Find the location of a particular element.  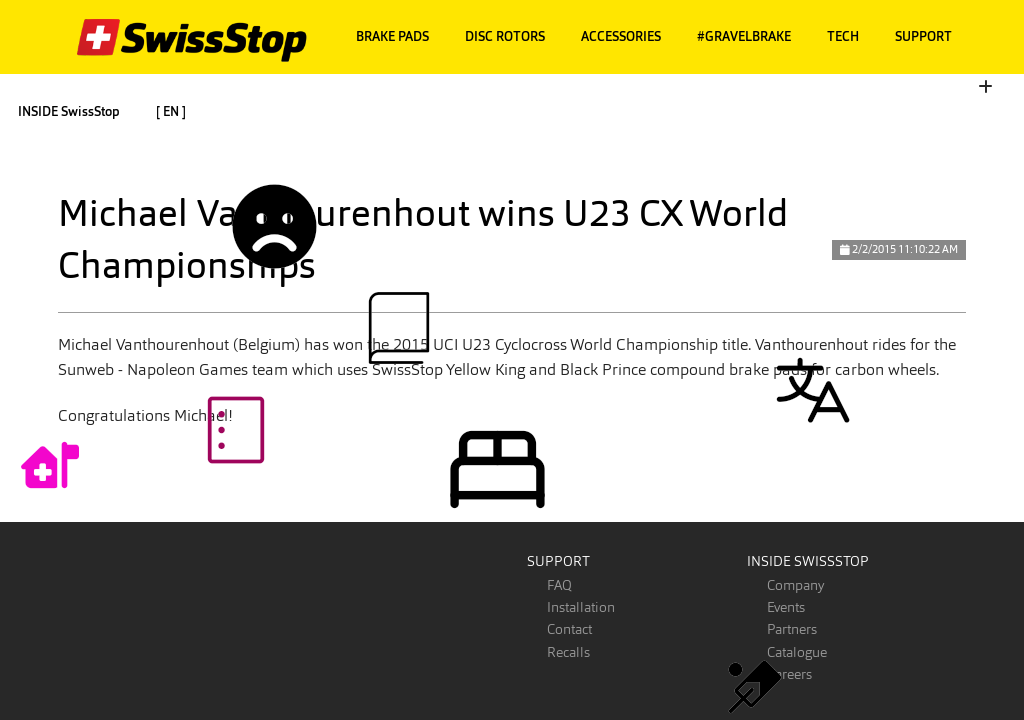

access cricket sports scores or content is located at coordinates (752, 686).